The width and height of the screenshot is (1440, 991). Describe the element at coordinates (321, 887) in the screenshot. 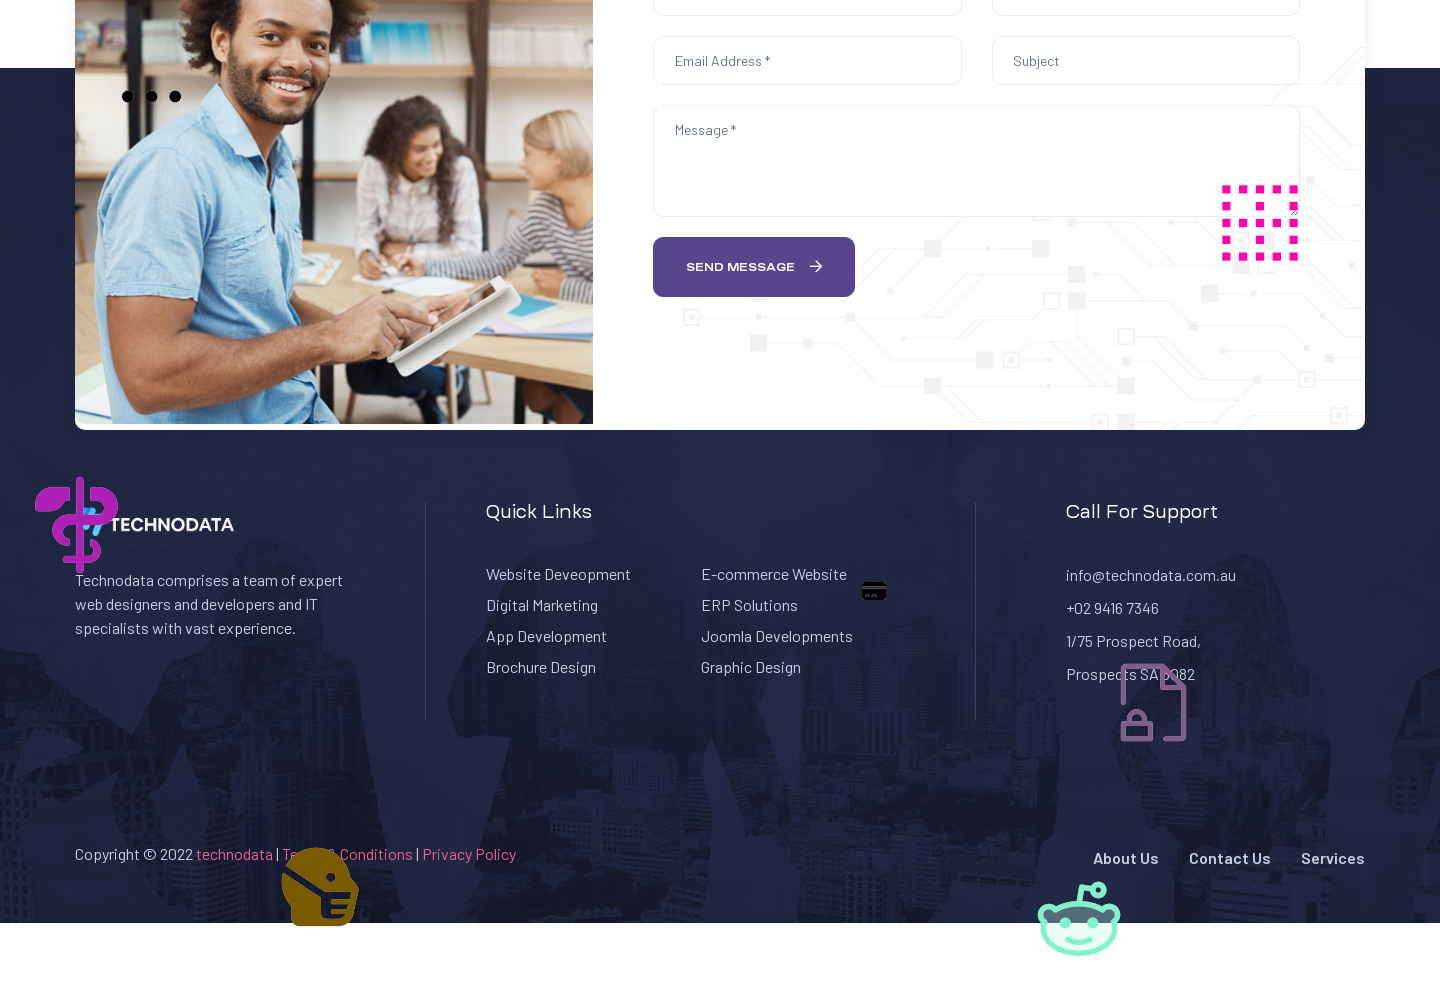

I see `indicates face mask required` at that location.